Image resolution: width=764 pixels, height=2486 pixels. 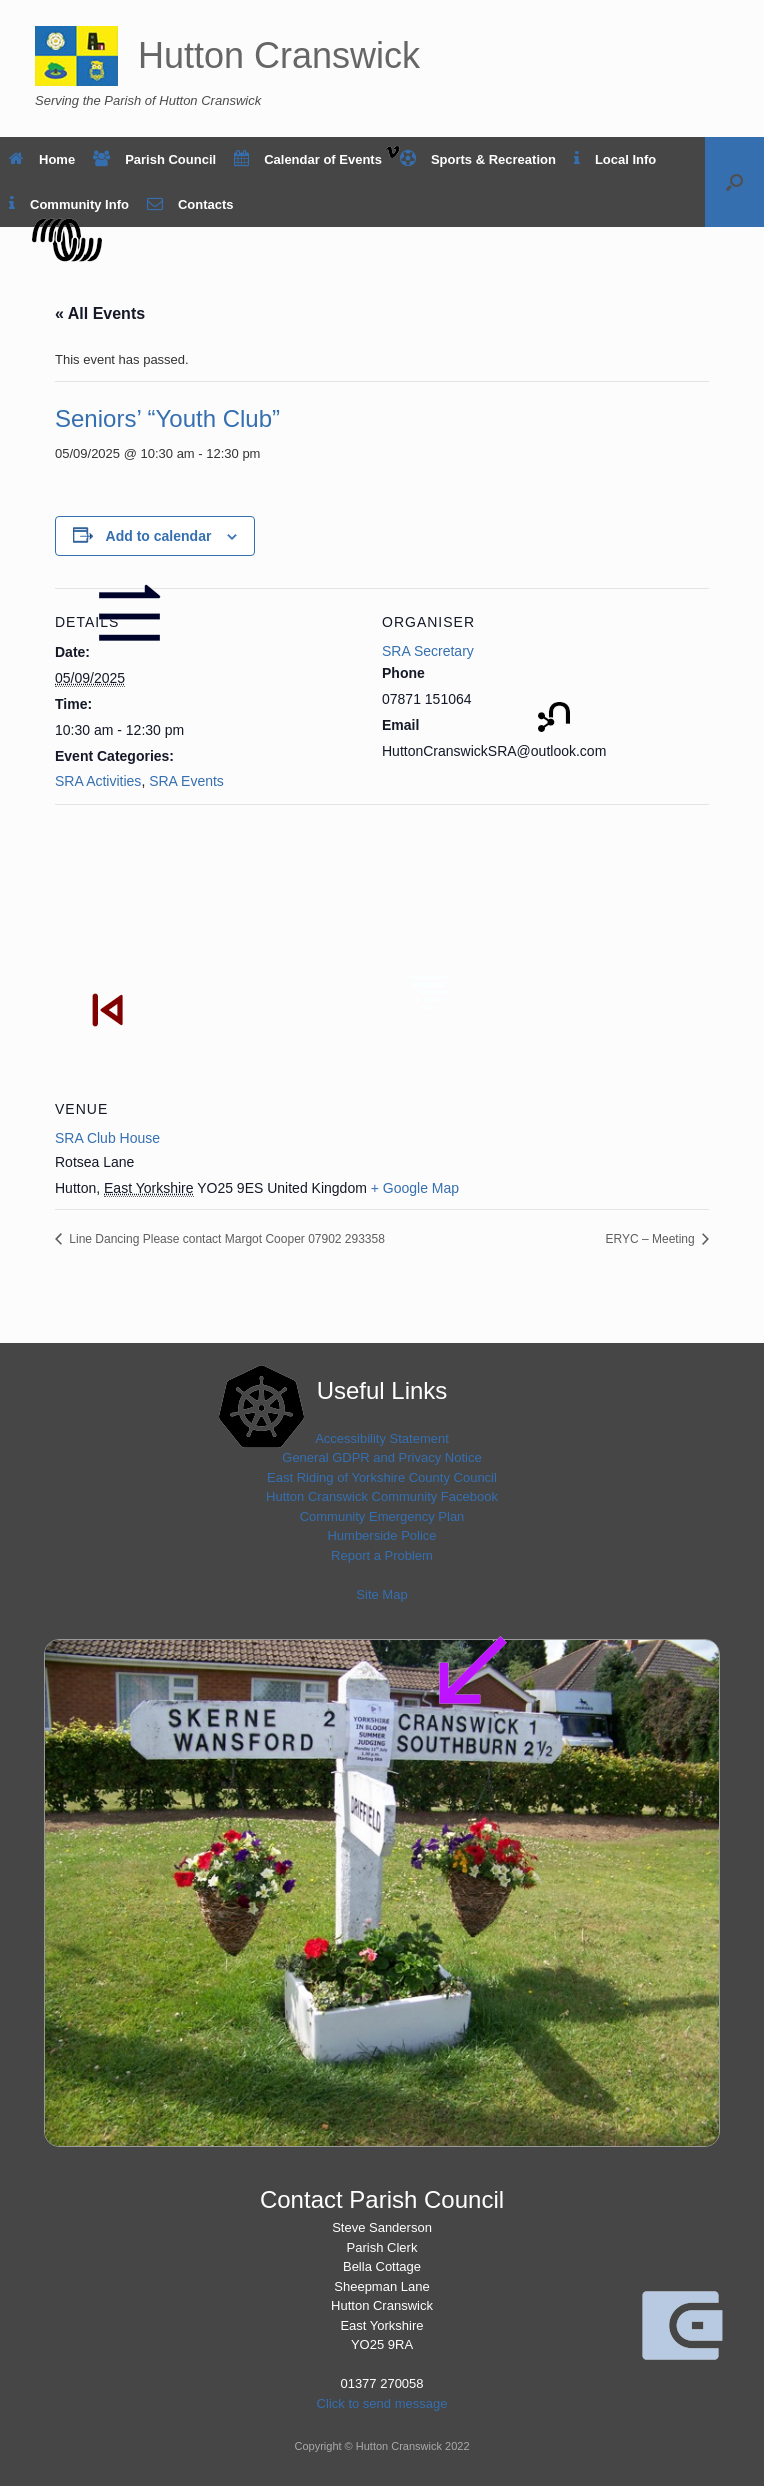 What do you see at coordinates (554, 717) in the screenshot?
I see `neo4j graph database logo` at bounding box center [554, 717].